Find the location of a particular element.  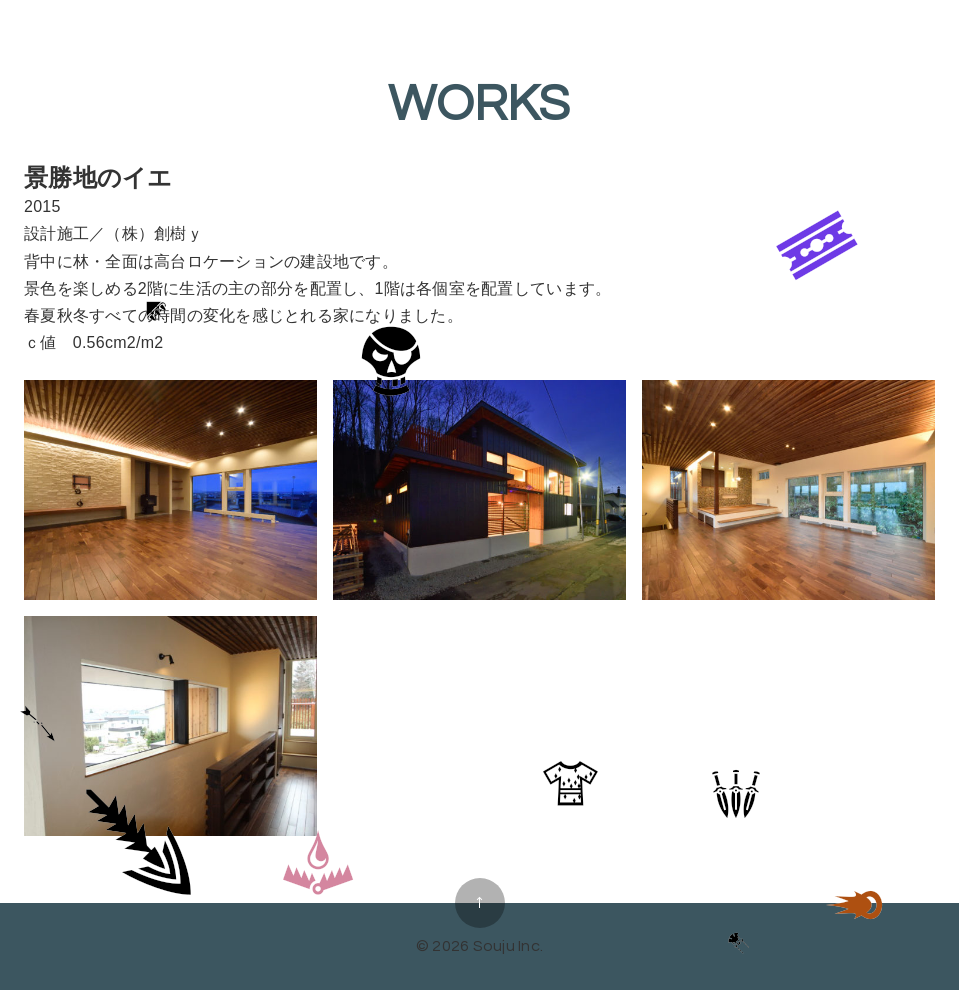

access pirate or nautical themed game content is located at coordinates (391, 361).